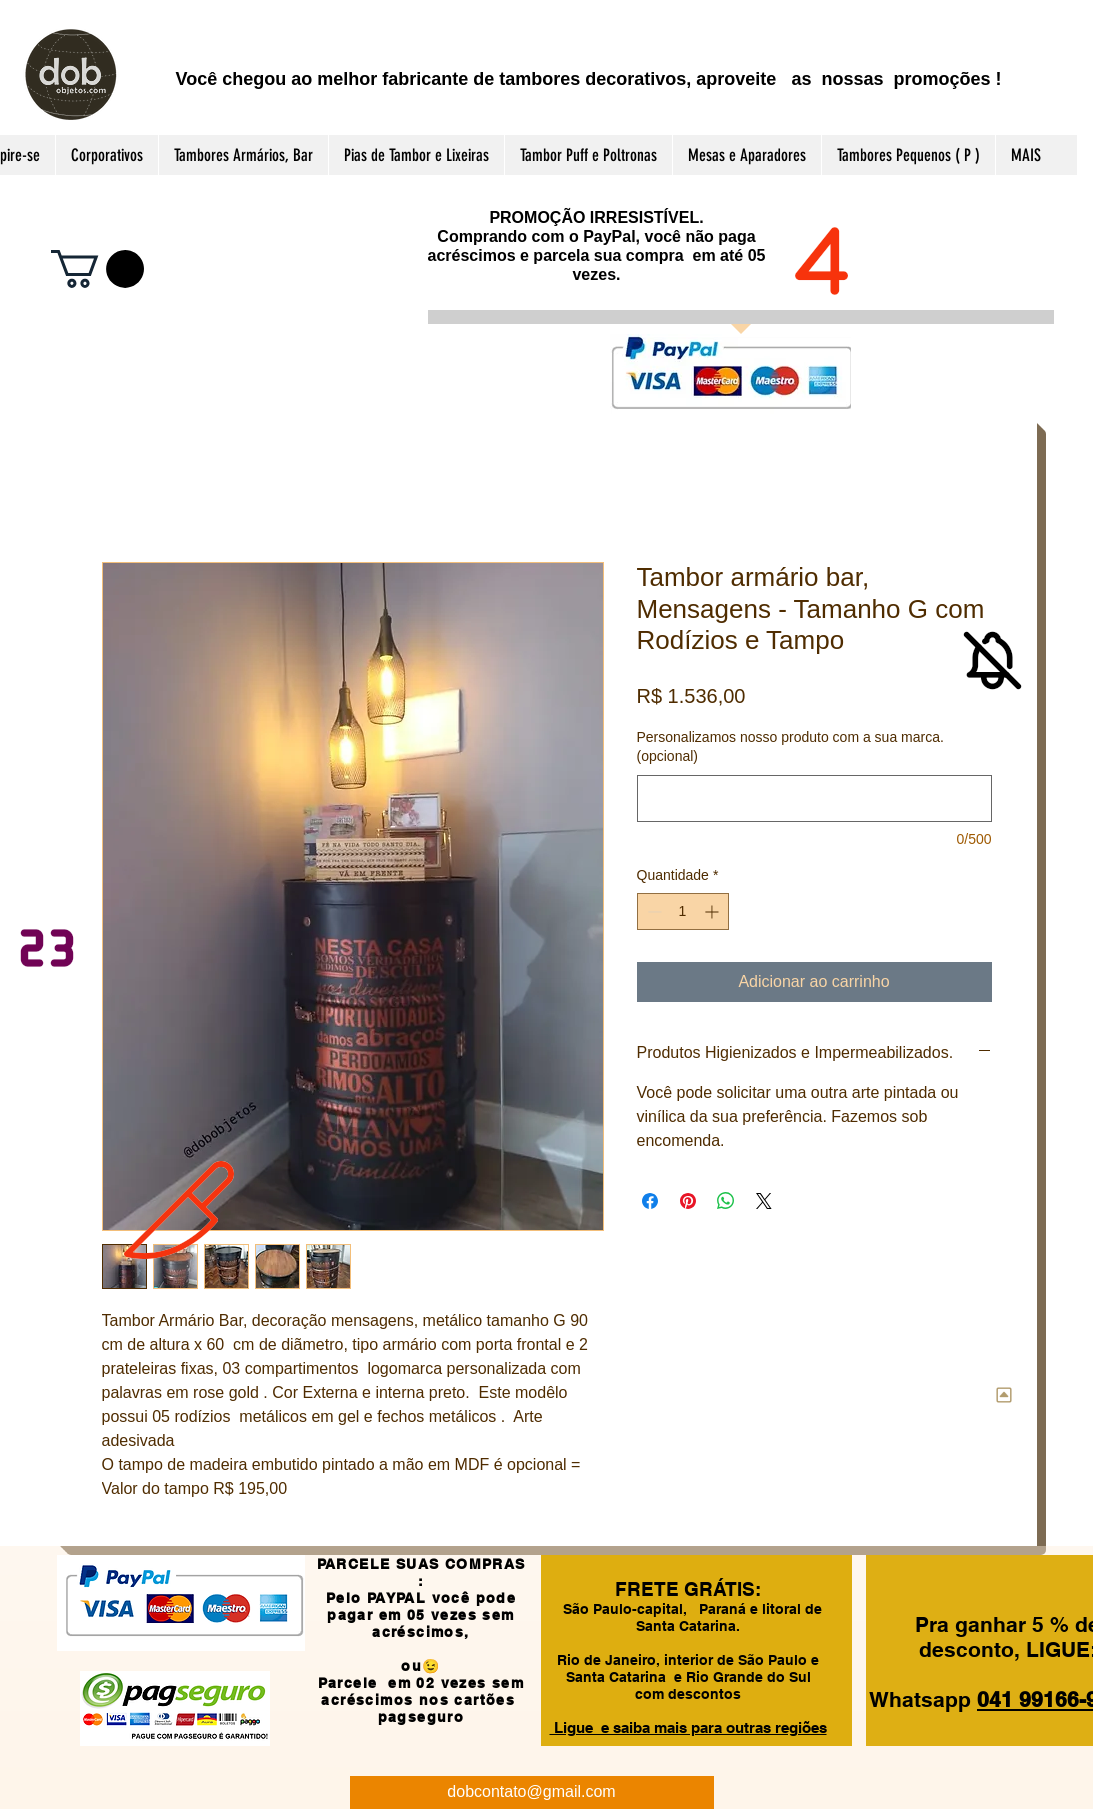  What do you see at coordinates (823, 261) in the screenshot?
I see `indicates step four in a multi-step process` at bounding box center [823, 261].